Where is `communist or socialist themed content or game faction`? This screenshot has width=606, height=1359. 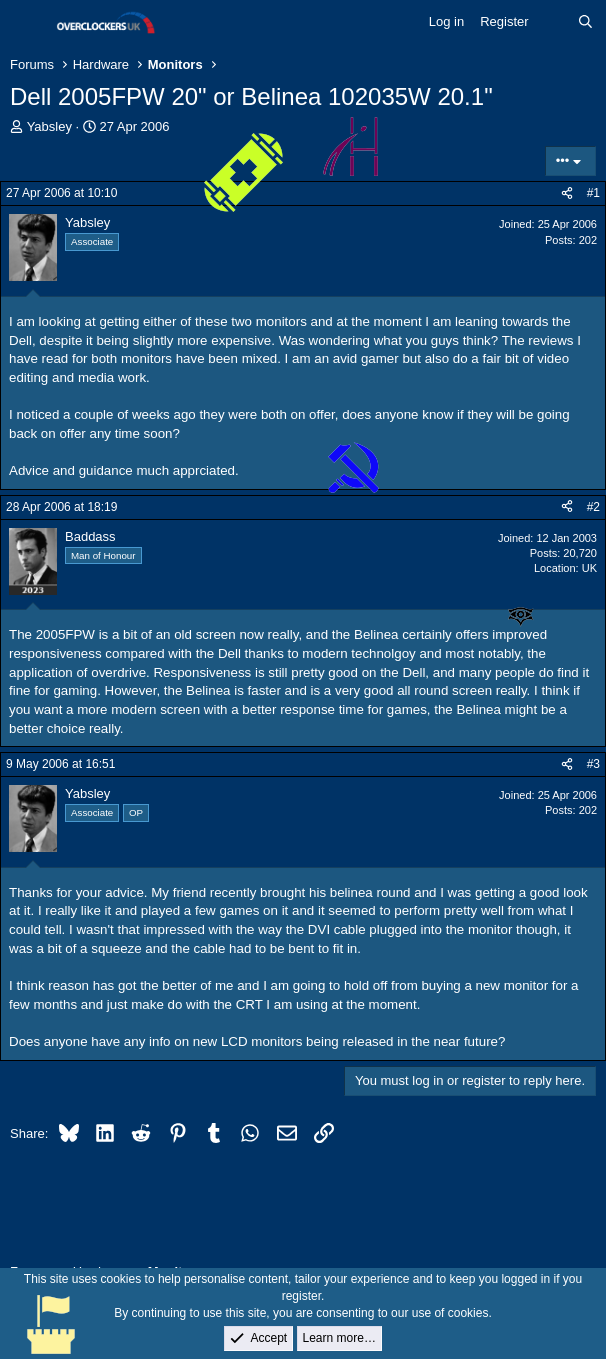
communist or socialist themed content or game faction is located at coordinates (353, 467).